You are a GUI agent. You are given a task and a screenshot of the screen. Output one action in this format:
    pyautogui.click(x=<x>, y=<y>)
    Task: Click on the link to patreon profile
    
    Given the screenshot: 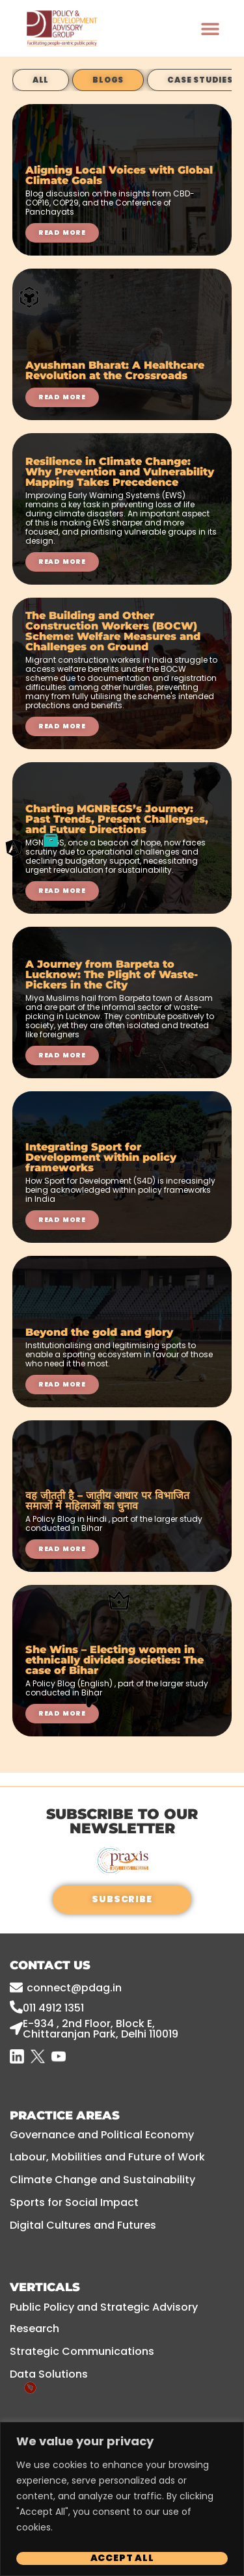 What is the action you would take?
    pyautogui.click(x=92, y=1701)
    